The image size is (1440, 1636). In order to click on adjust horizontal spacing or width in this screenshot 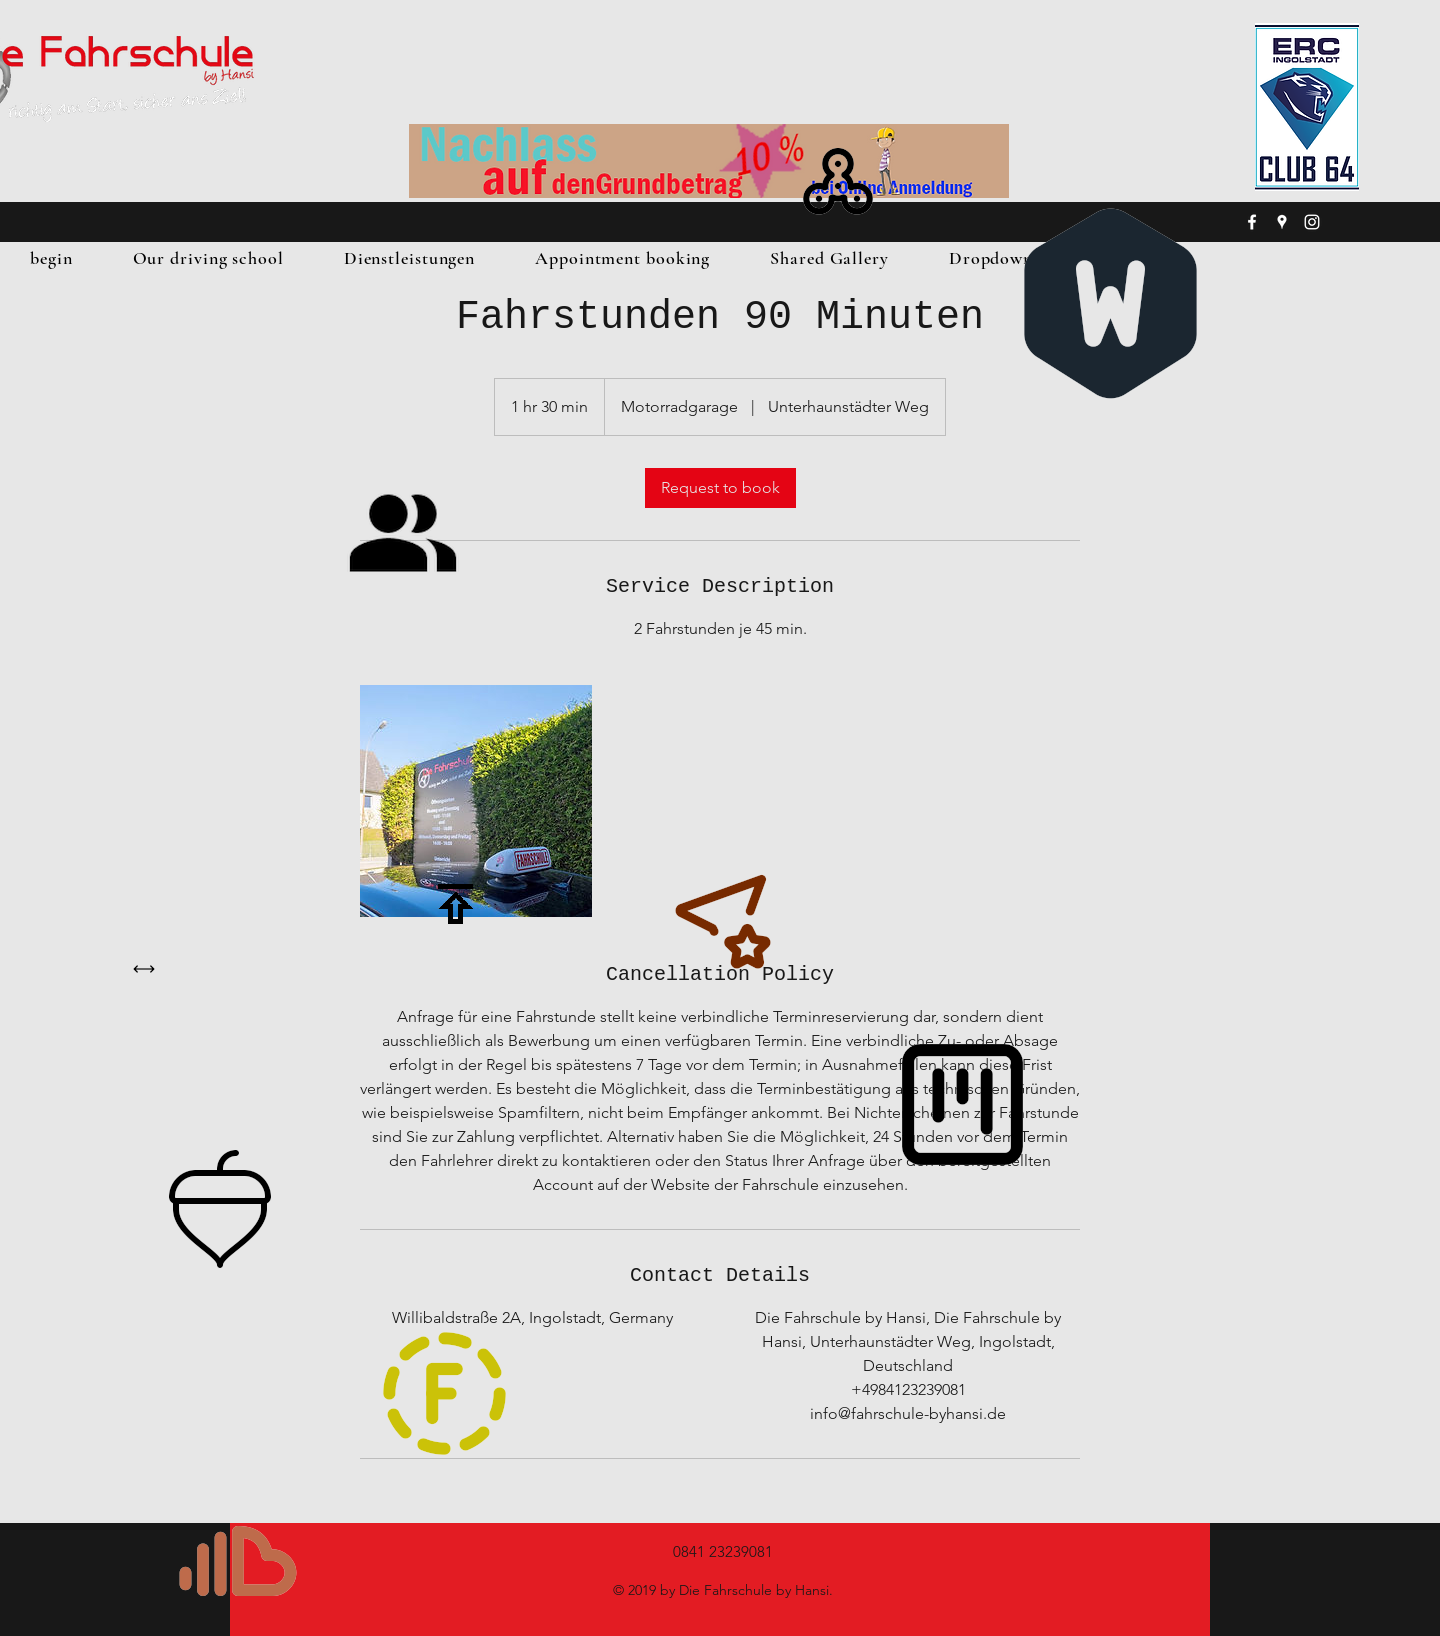, I will do `click(144, 969)`.